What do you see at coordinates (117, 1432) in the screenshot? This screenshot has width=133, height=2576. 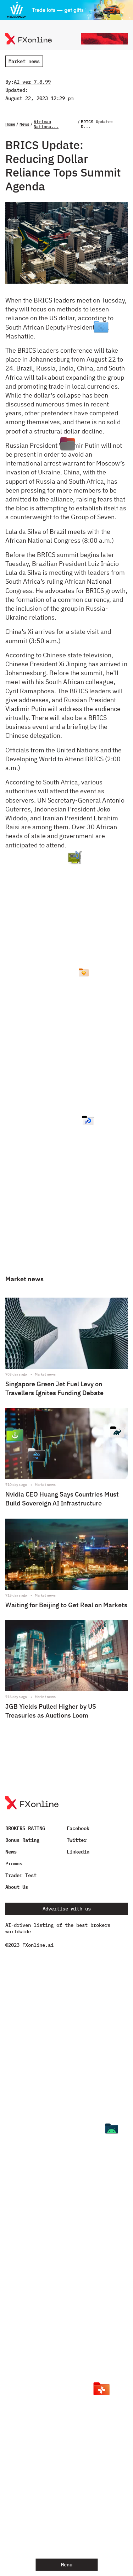 I see `folder containing gradle build files` at bounding box center [117, 1432].